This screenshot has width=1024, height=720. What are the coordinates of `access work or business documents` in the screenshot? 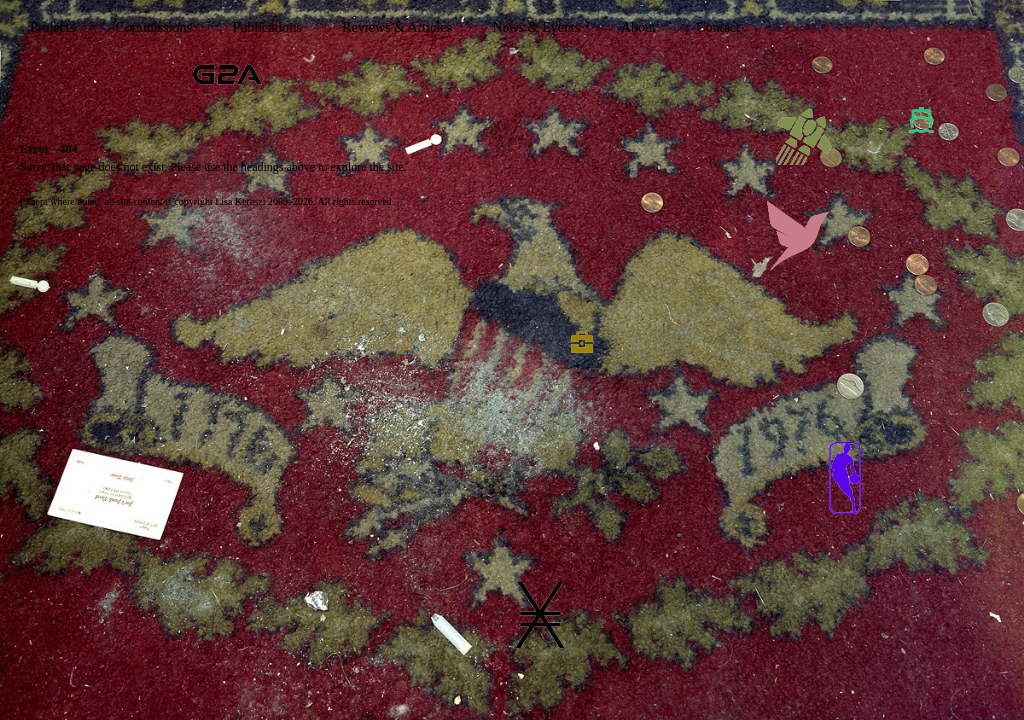 It's located at (582, 343).